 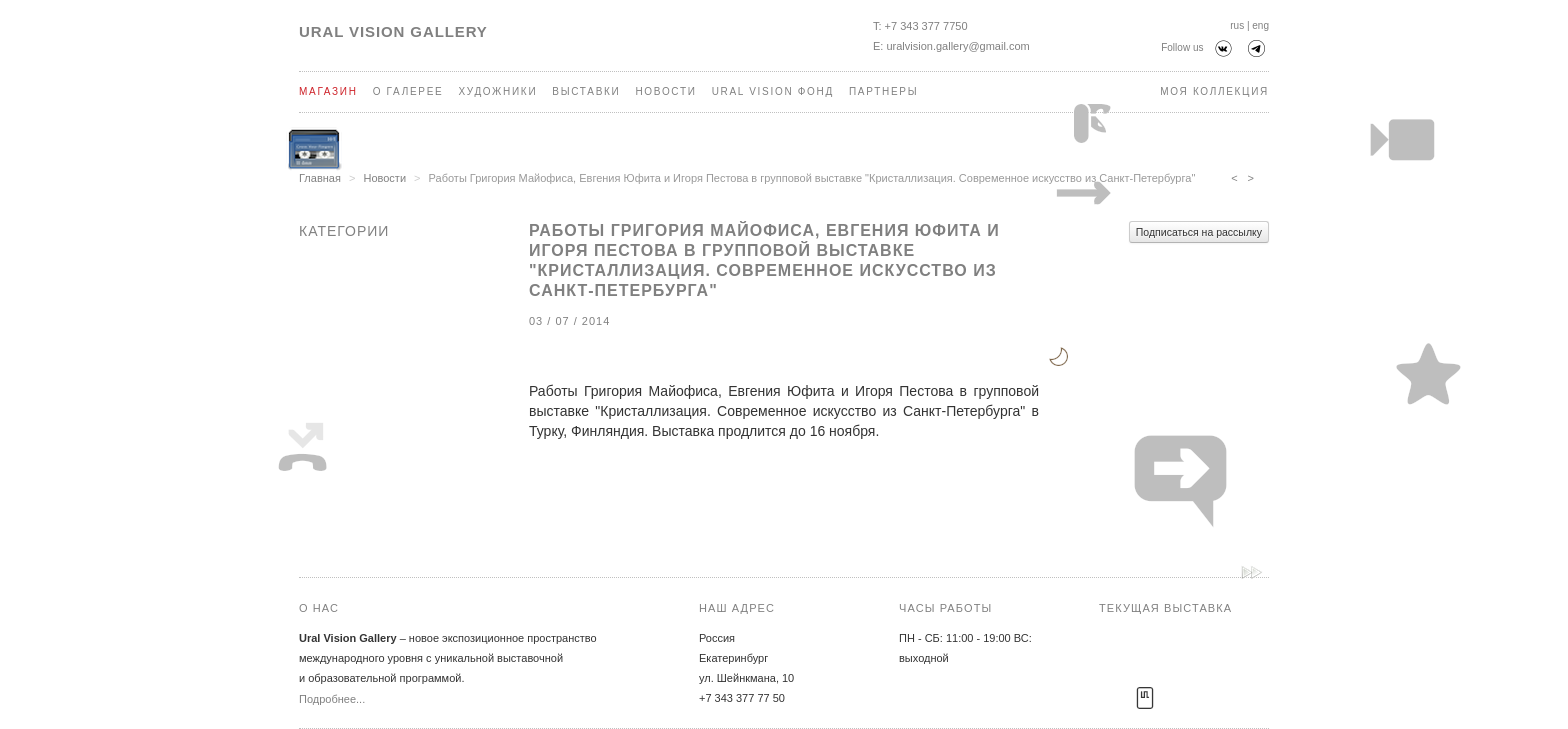 What do you see at coordinates (1428, 376) in the screenshot?
I see `access your bookmarked items` at bounding box center [1428, 376].